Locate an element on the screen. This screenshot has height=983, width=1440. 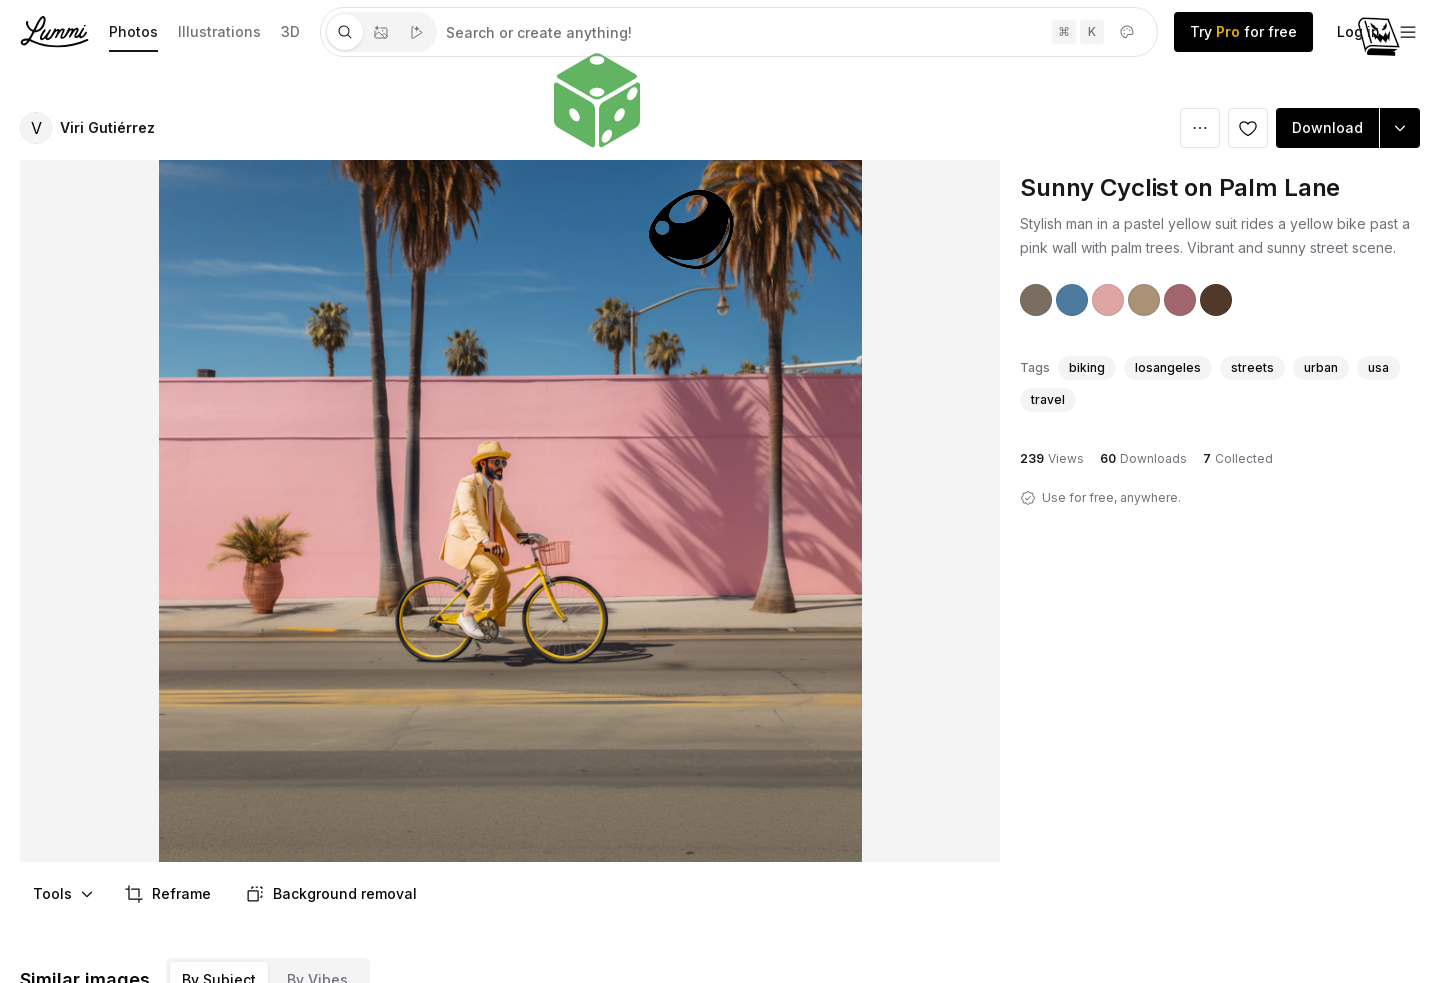
hatch or incubate a creature in gameplay is located at coordinates (691, 230).